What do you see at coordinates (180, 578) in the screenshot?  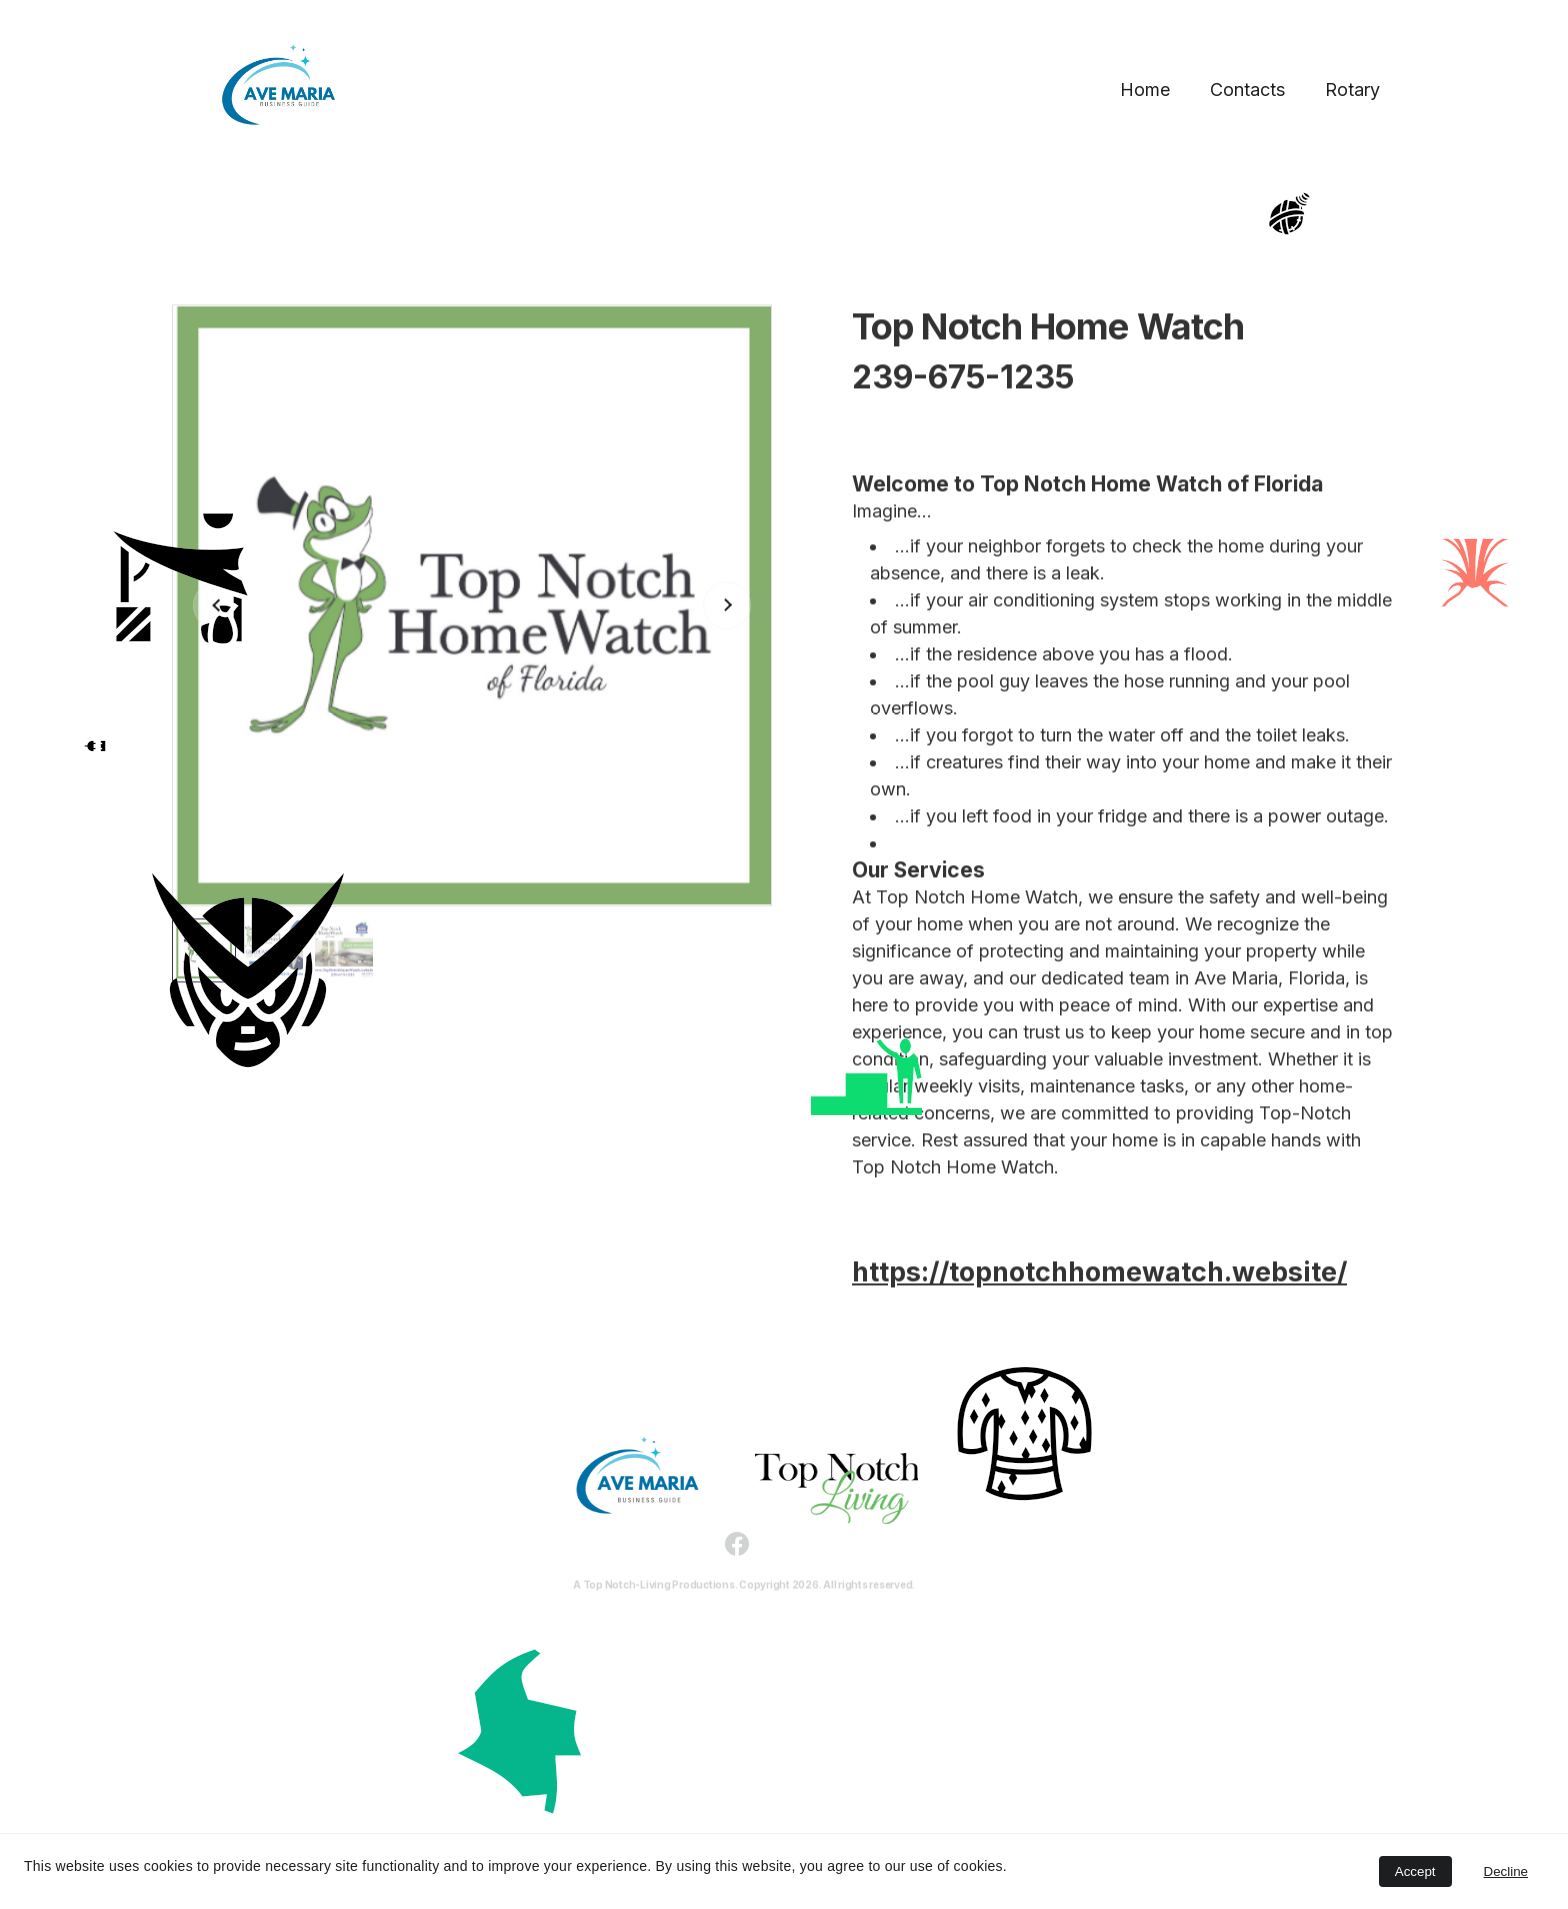 I see `set up camp in a desert region` at bounding box center [180, 578].